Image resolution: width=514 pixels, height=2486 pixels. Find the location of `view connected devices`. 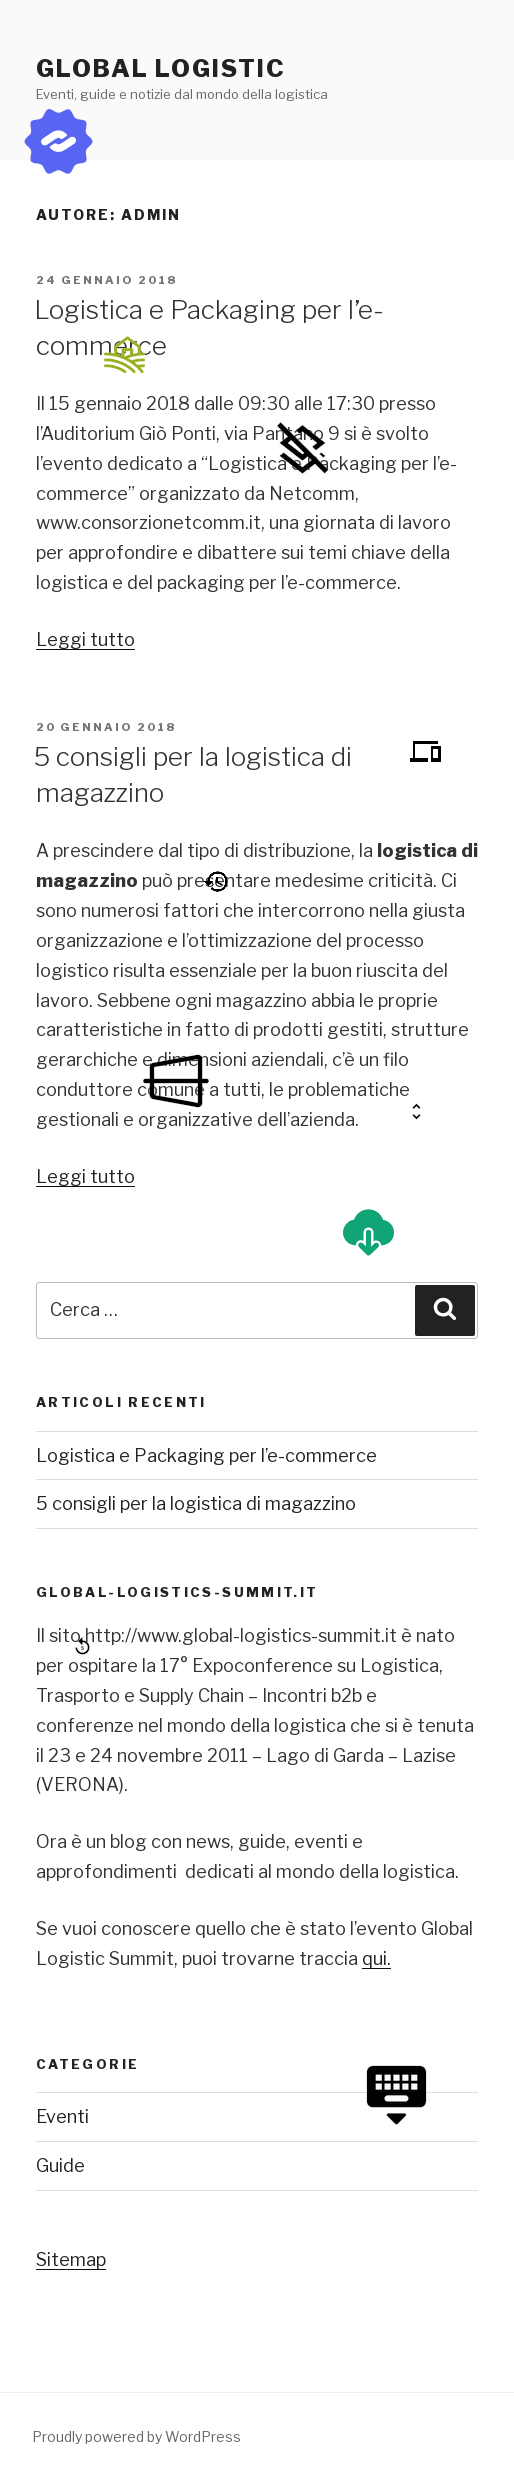

view connected devices is located at coordinates (425, 751).